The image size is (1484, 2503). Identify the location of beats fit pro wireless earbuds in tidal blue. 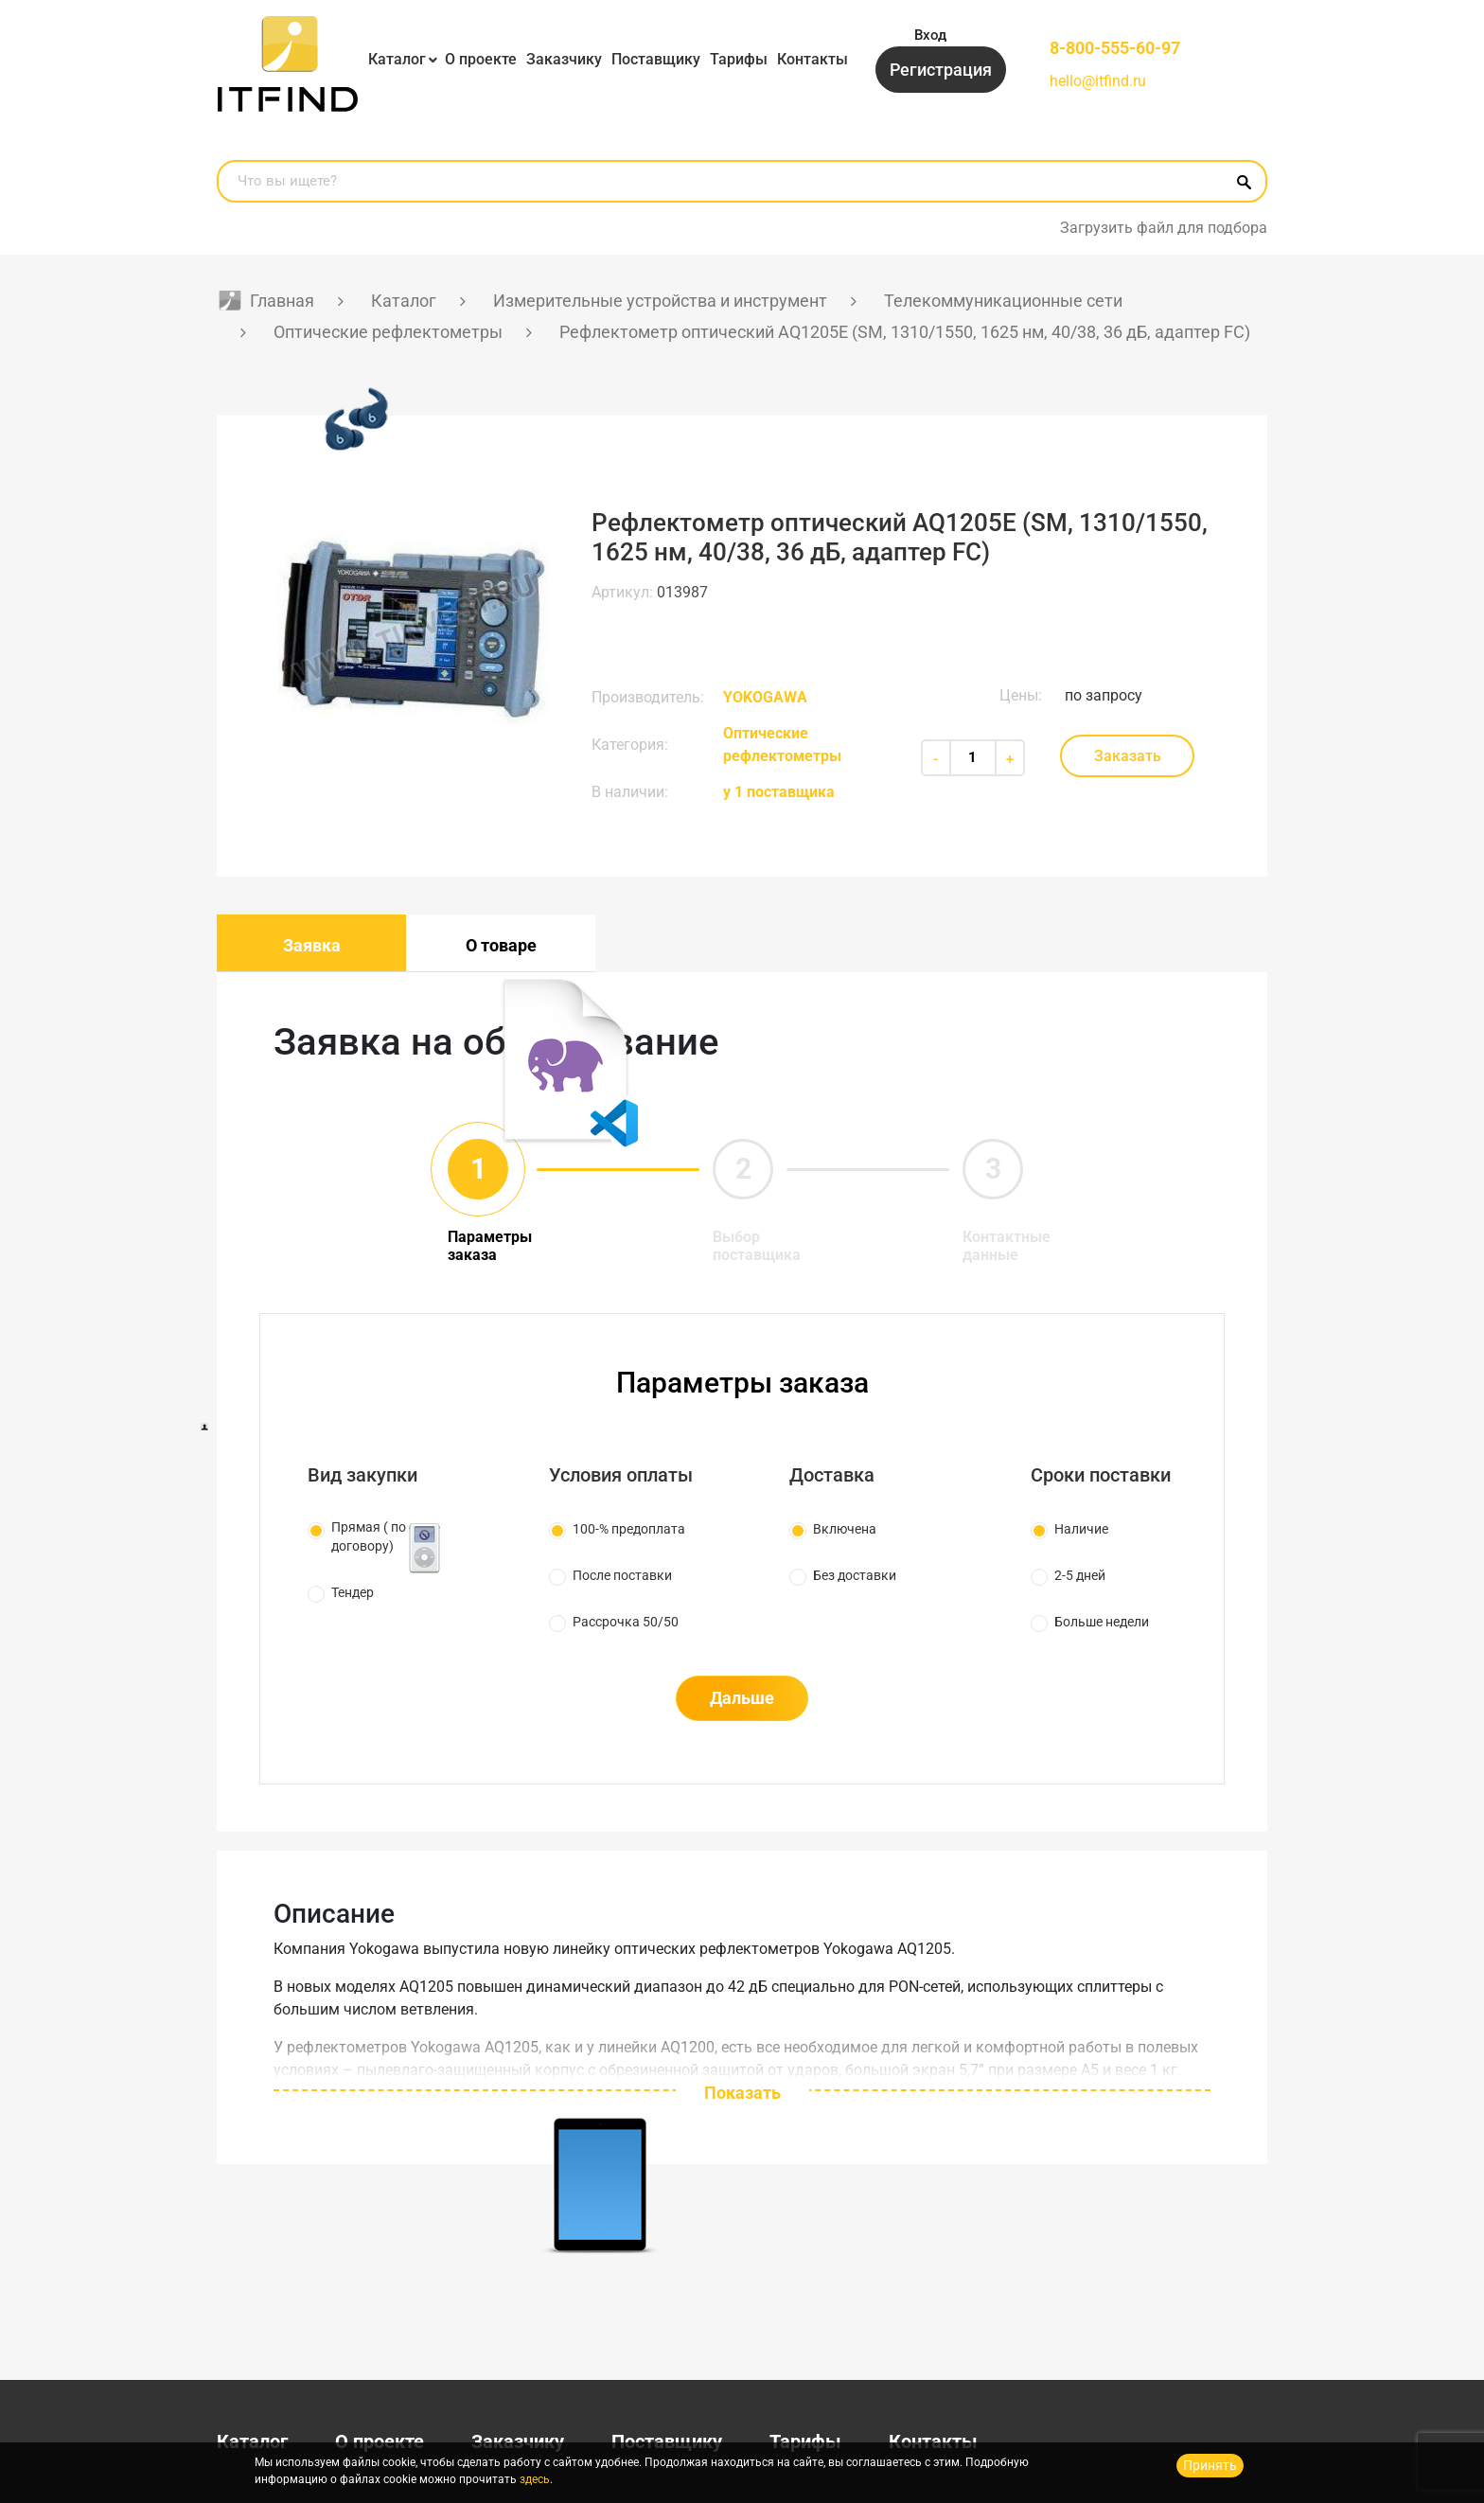
(356, 419).